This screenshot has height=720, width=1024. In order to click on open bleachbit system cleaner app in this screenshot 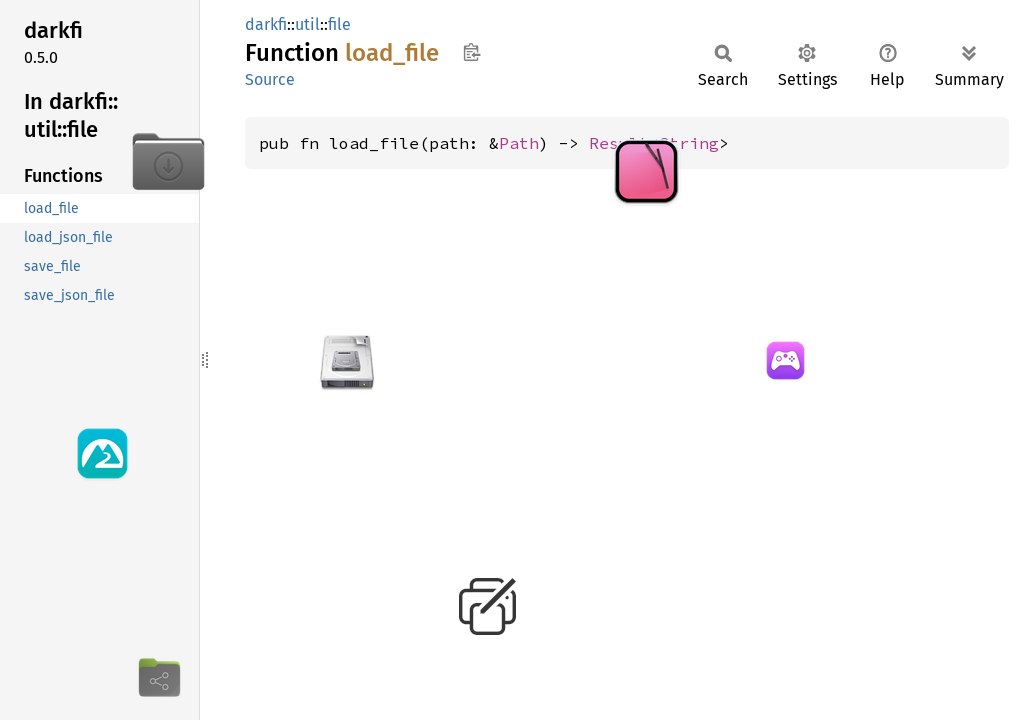, I will do `click(646, 171)`.